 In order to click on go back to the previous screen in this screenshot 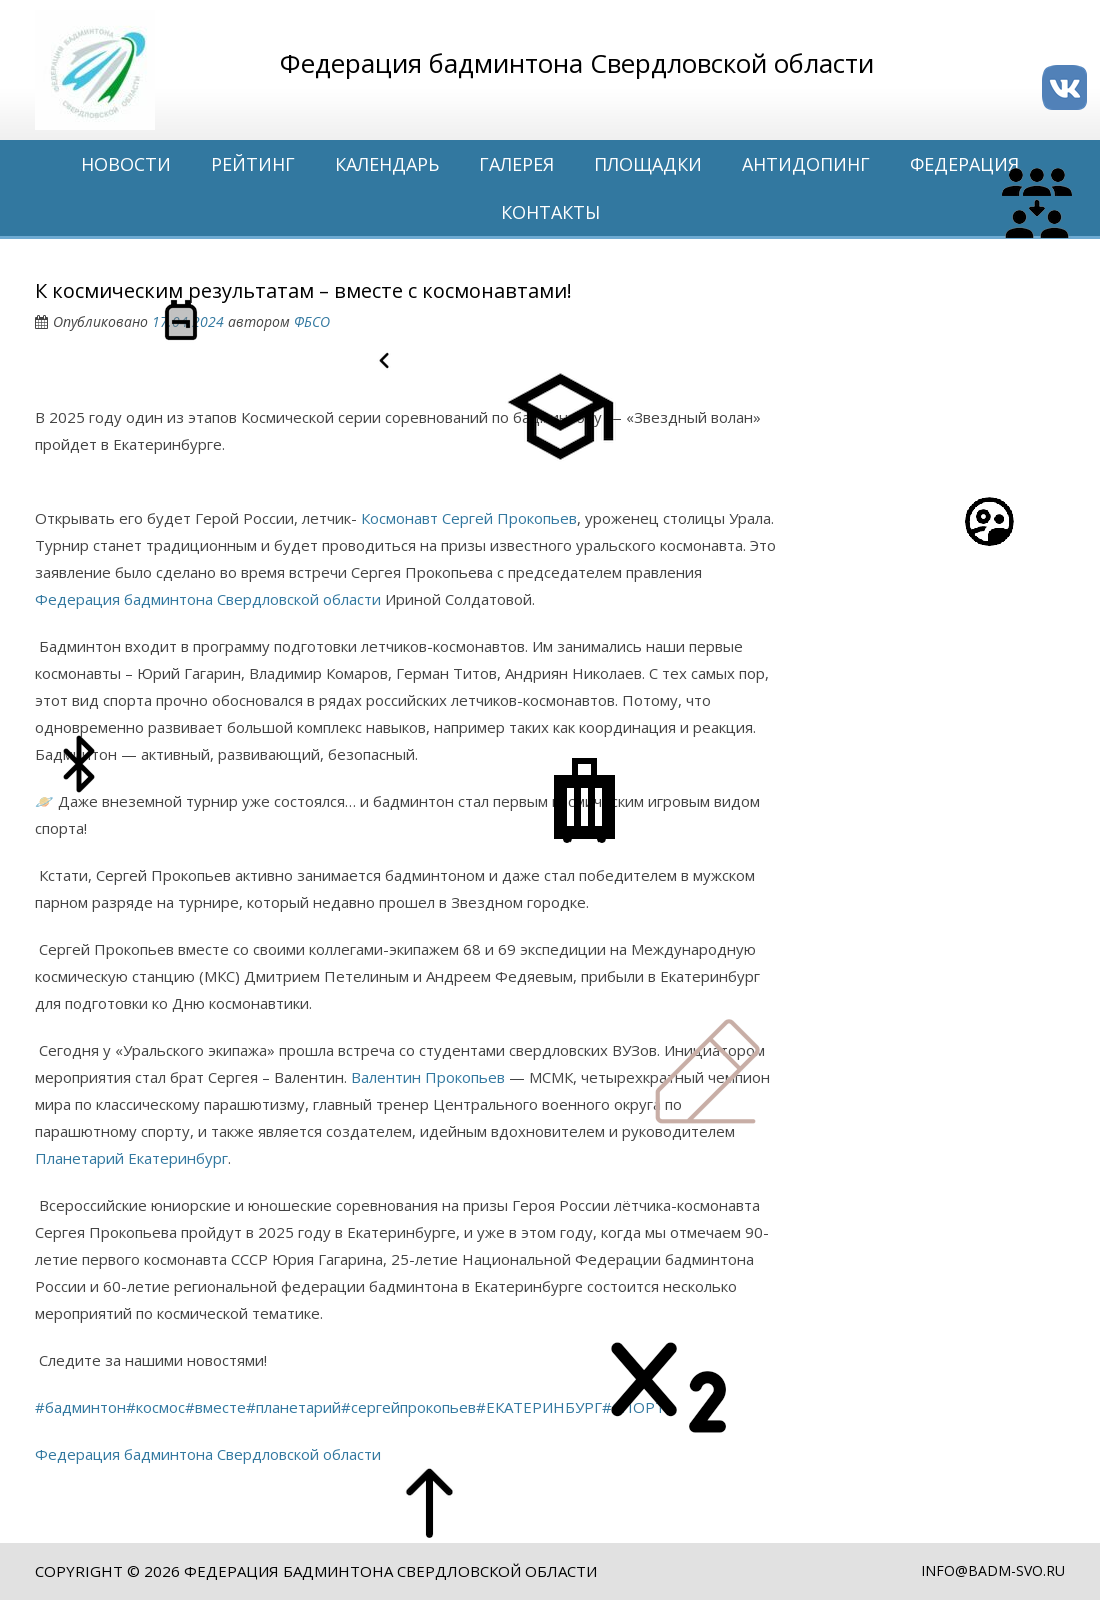, I will do `click(384, 360)`.